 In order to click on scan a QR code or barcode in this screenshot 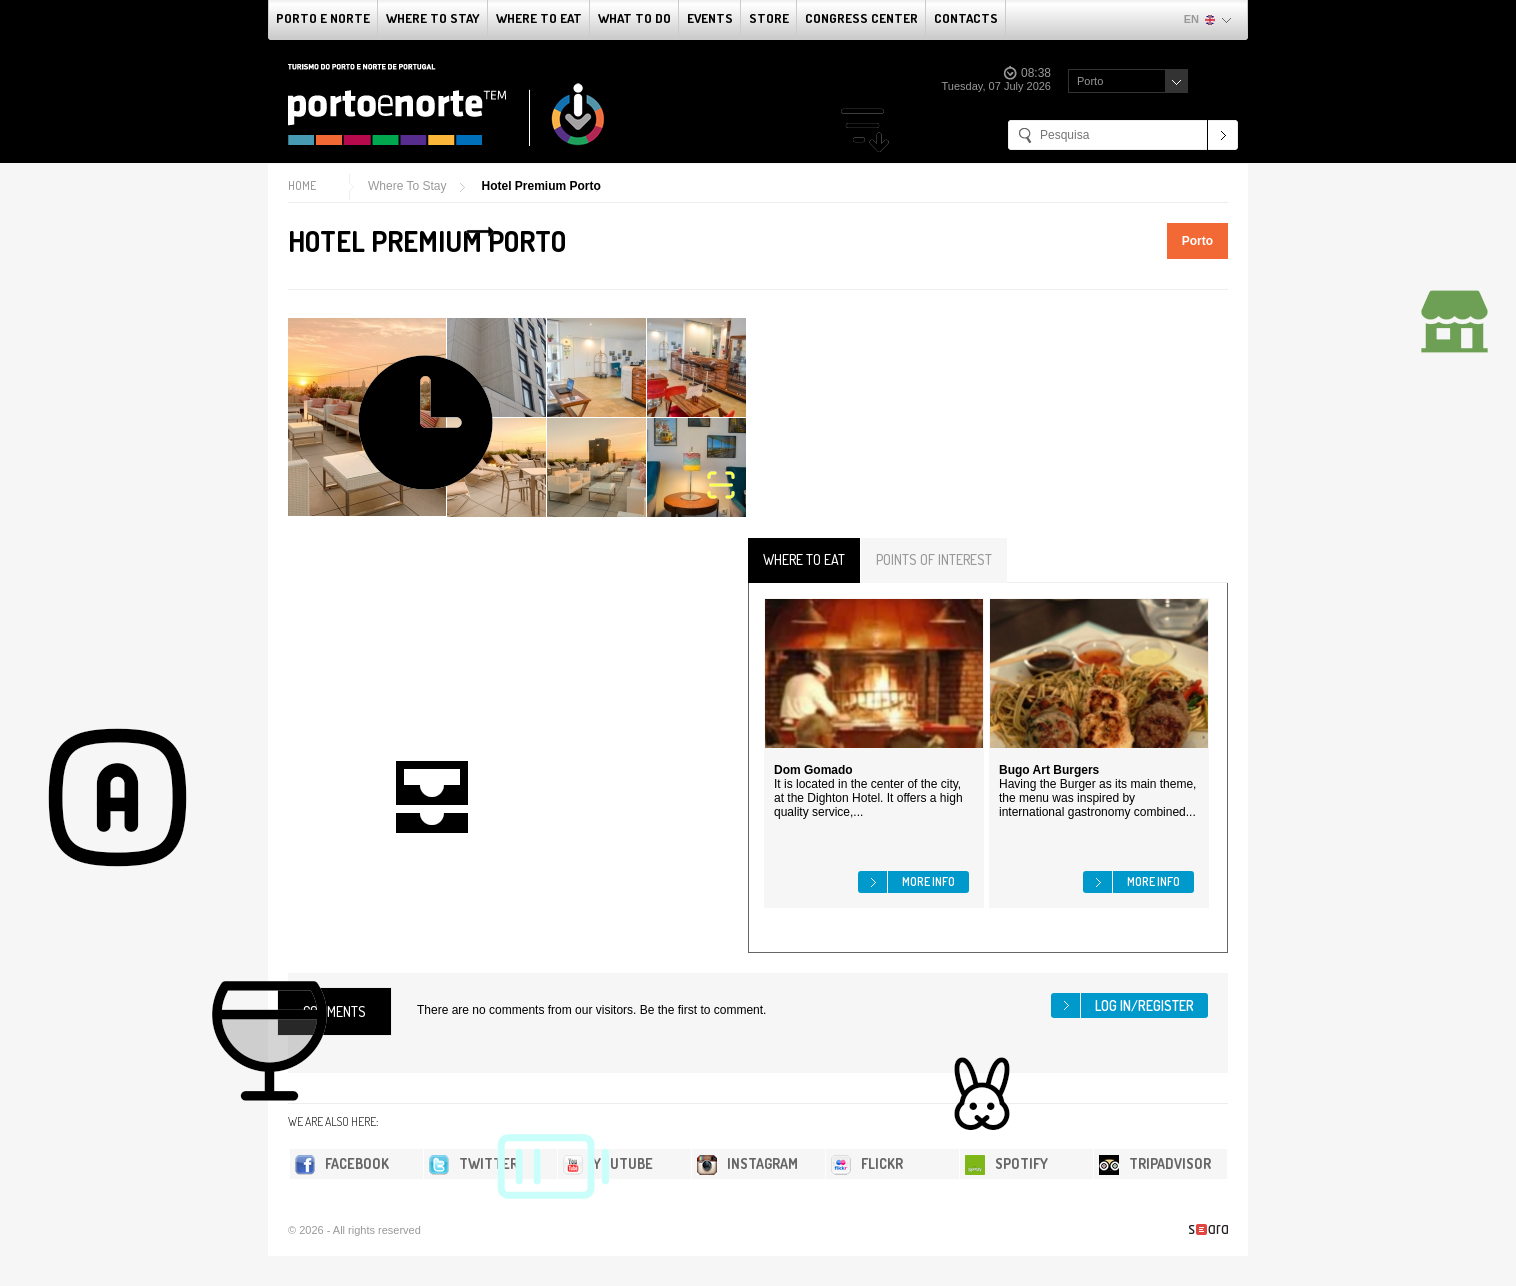, I will do `click(721, 485)`.